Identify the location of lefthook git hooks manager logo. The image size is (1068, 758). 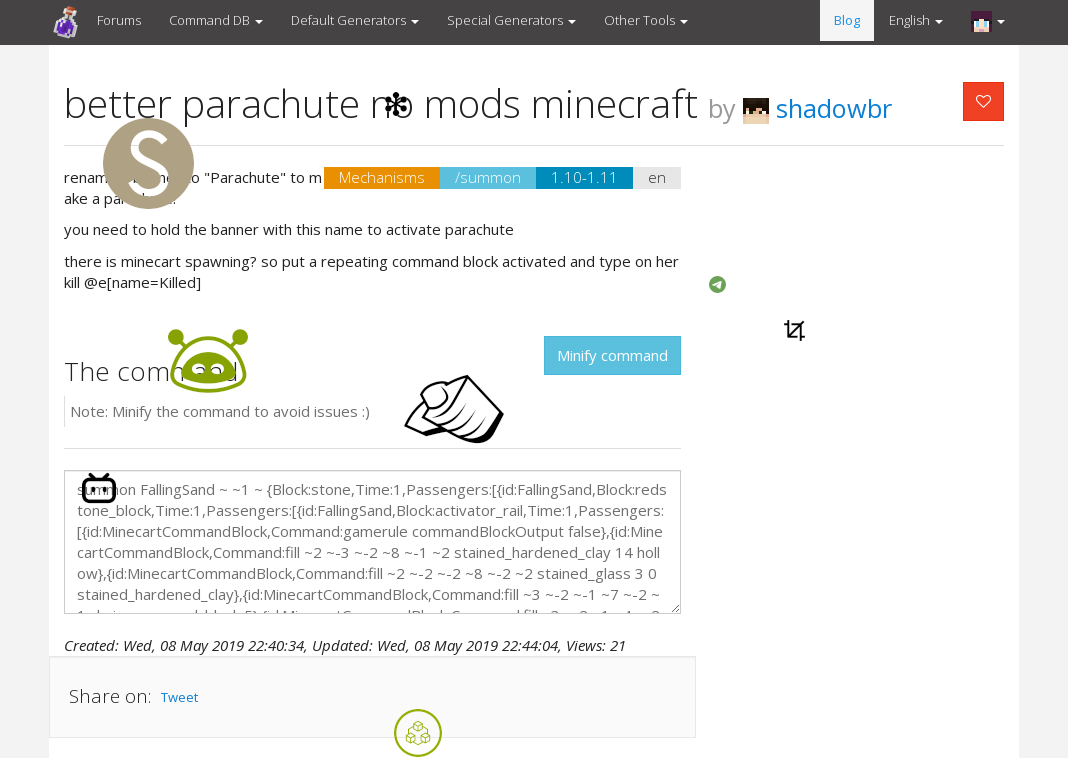
(454, 409).